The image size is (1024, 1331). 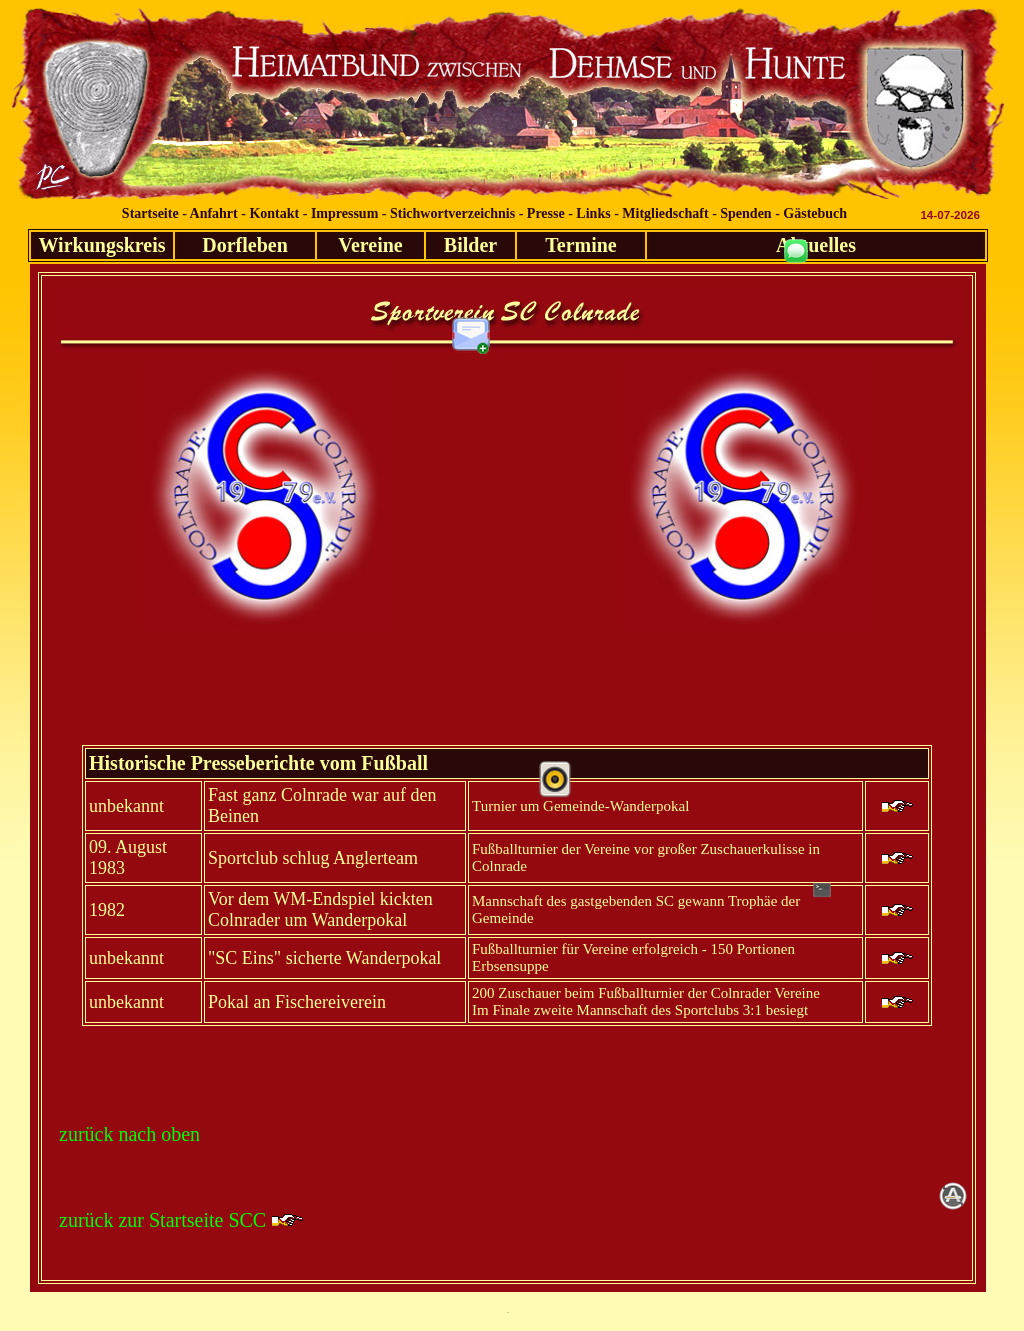 I want to click on open the terminal application, so click(x=822, y=890).